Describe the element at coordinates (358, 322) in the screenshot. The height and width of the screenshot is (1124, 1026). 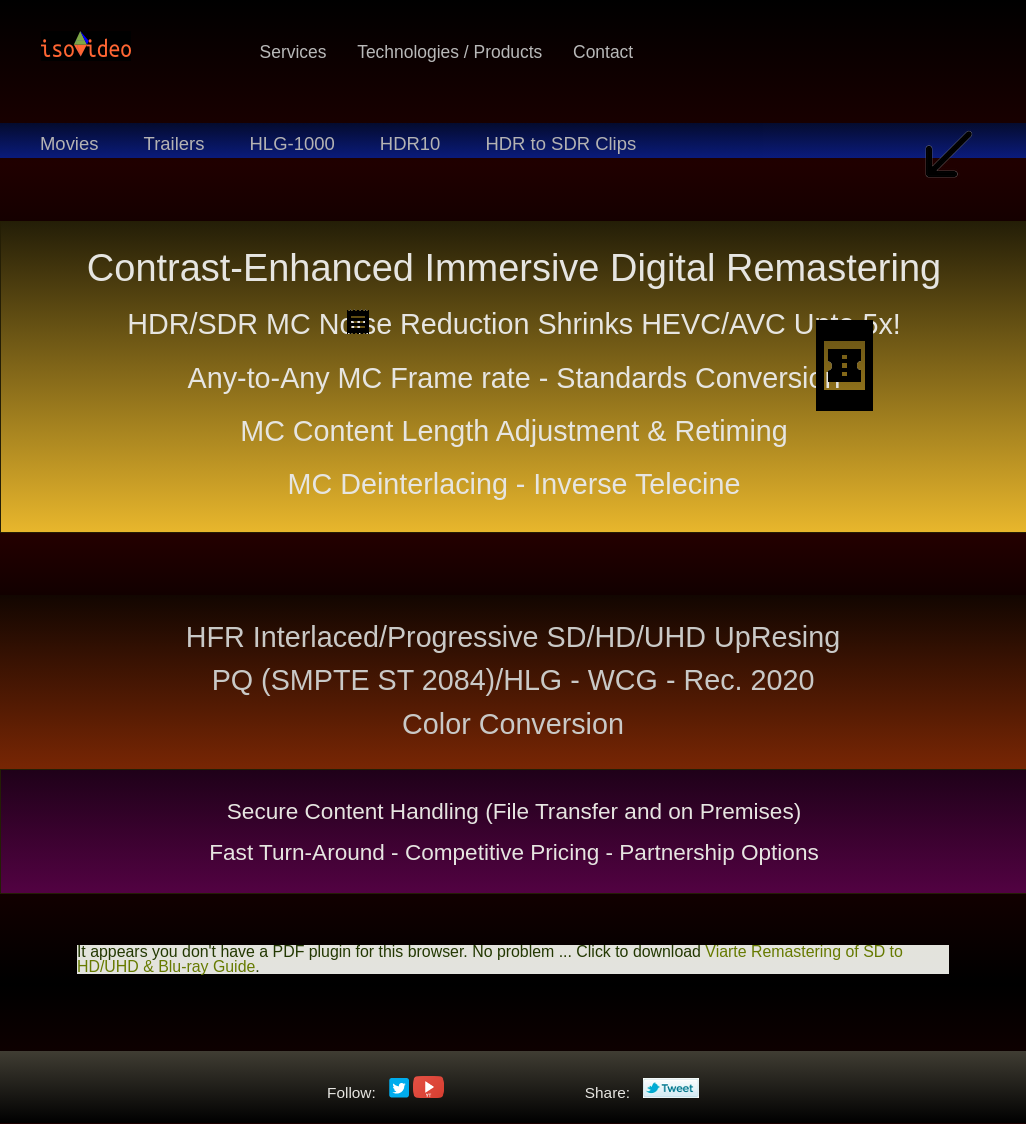
I see `view purchase receipt or transaction history` at that location.